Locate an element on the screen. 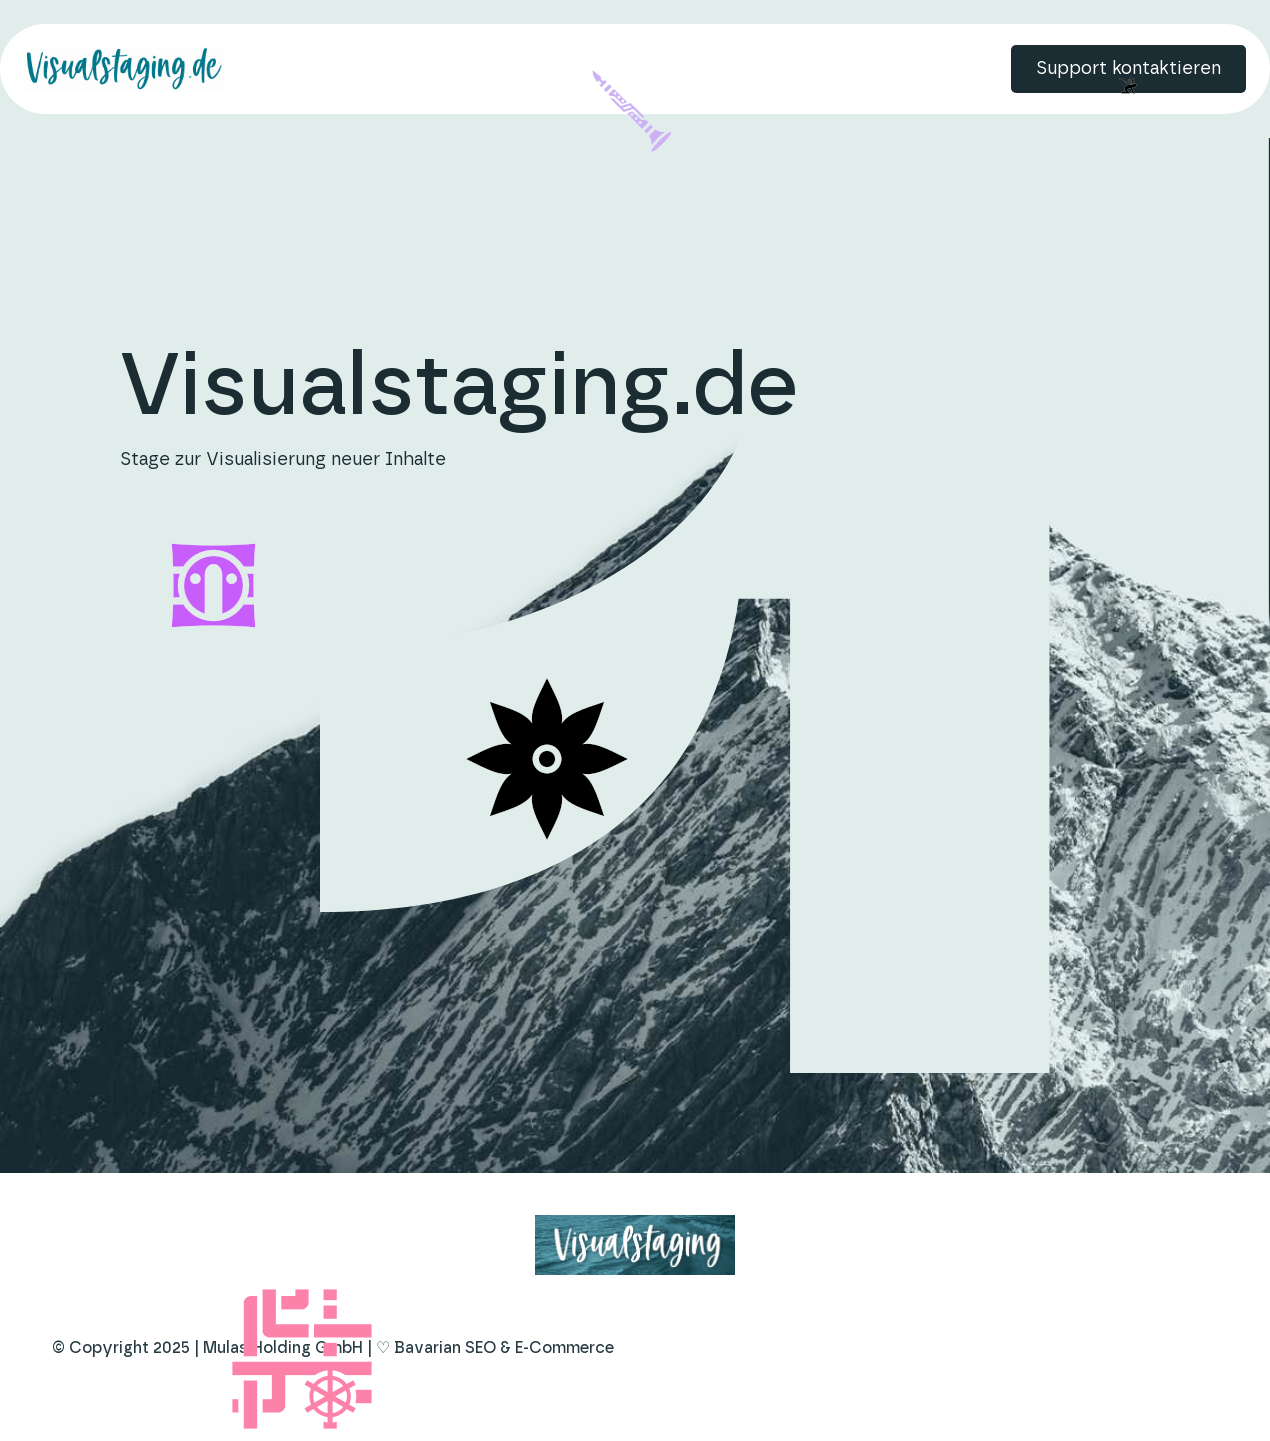 This screenshot has width=1270, height=1441. decorative badge or achievement icon is located at coordinates (547, 759).